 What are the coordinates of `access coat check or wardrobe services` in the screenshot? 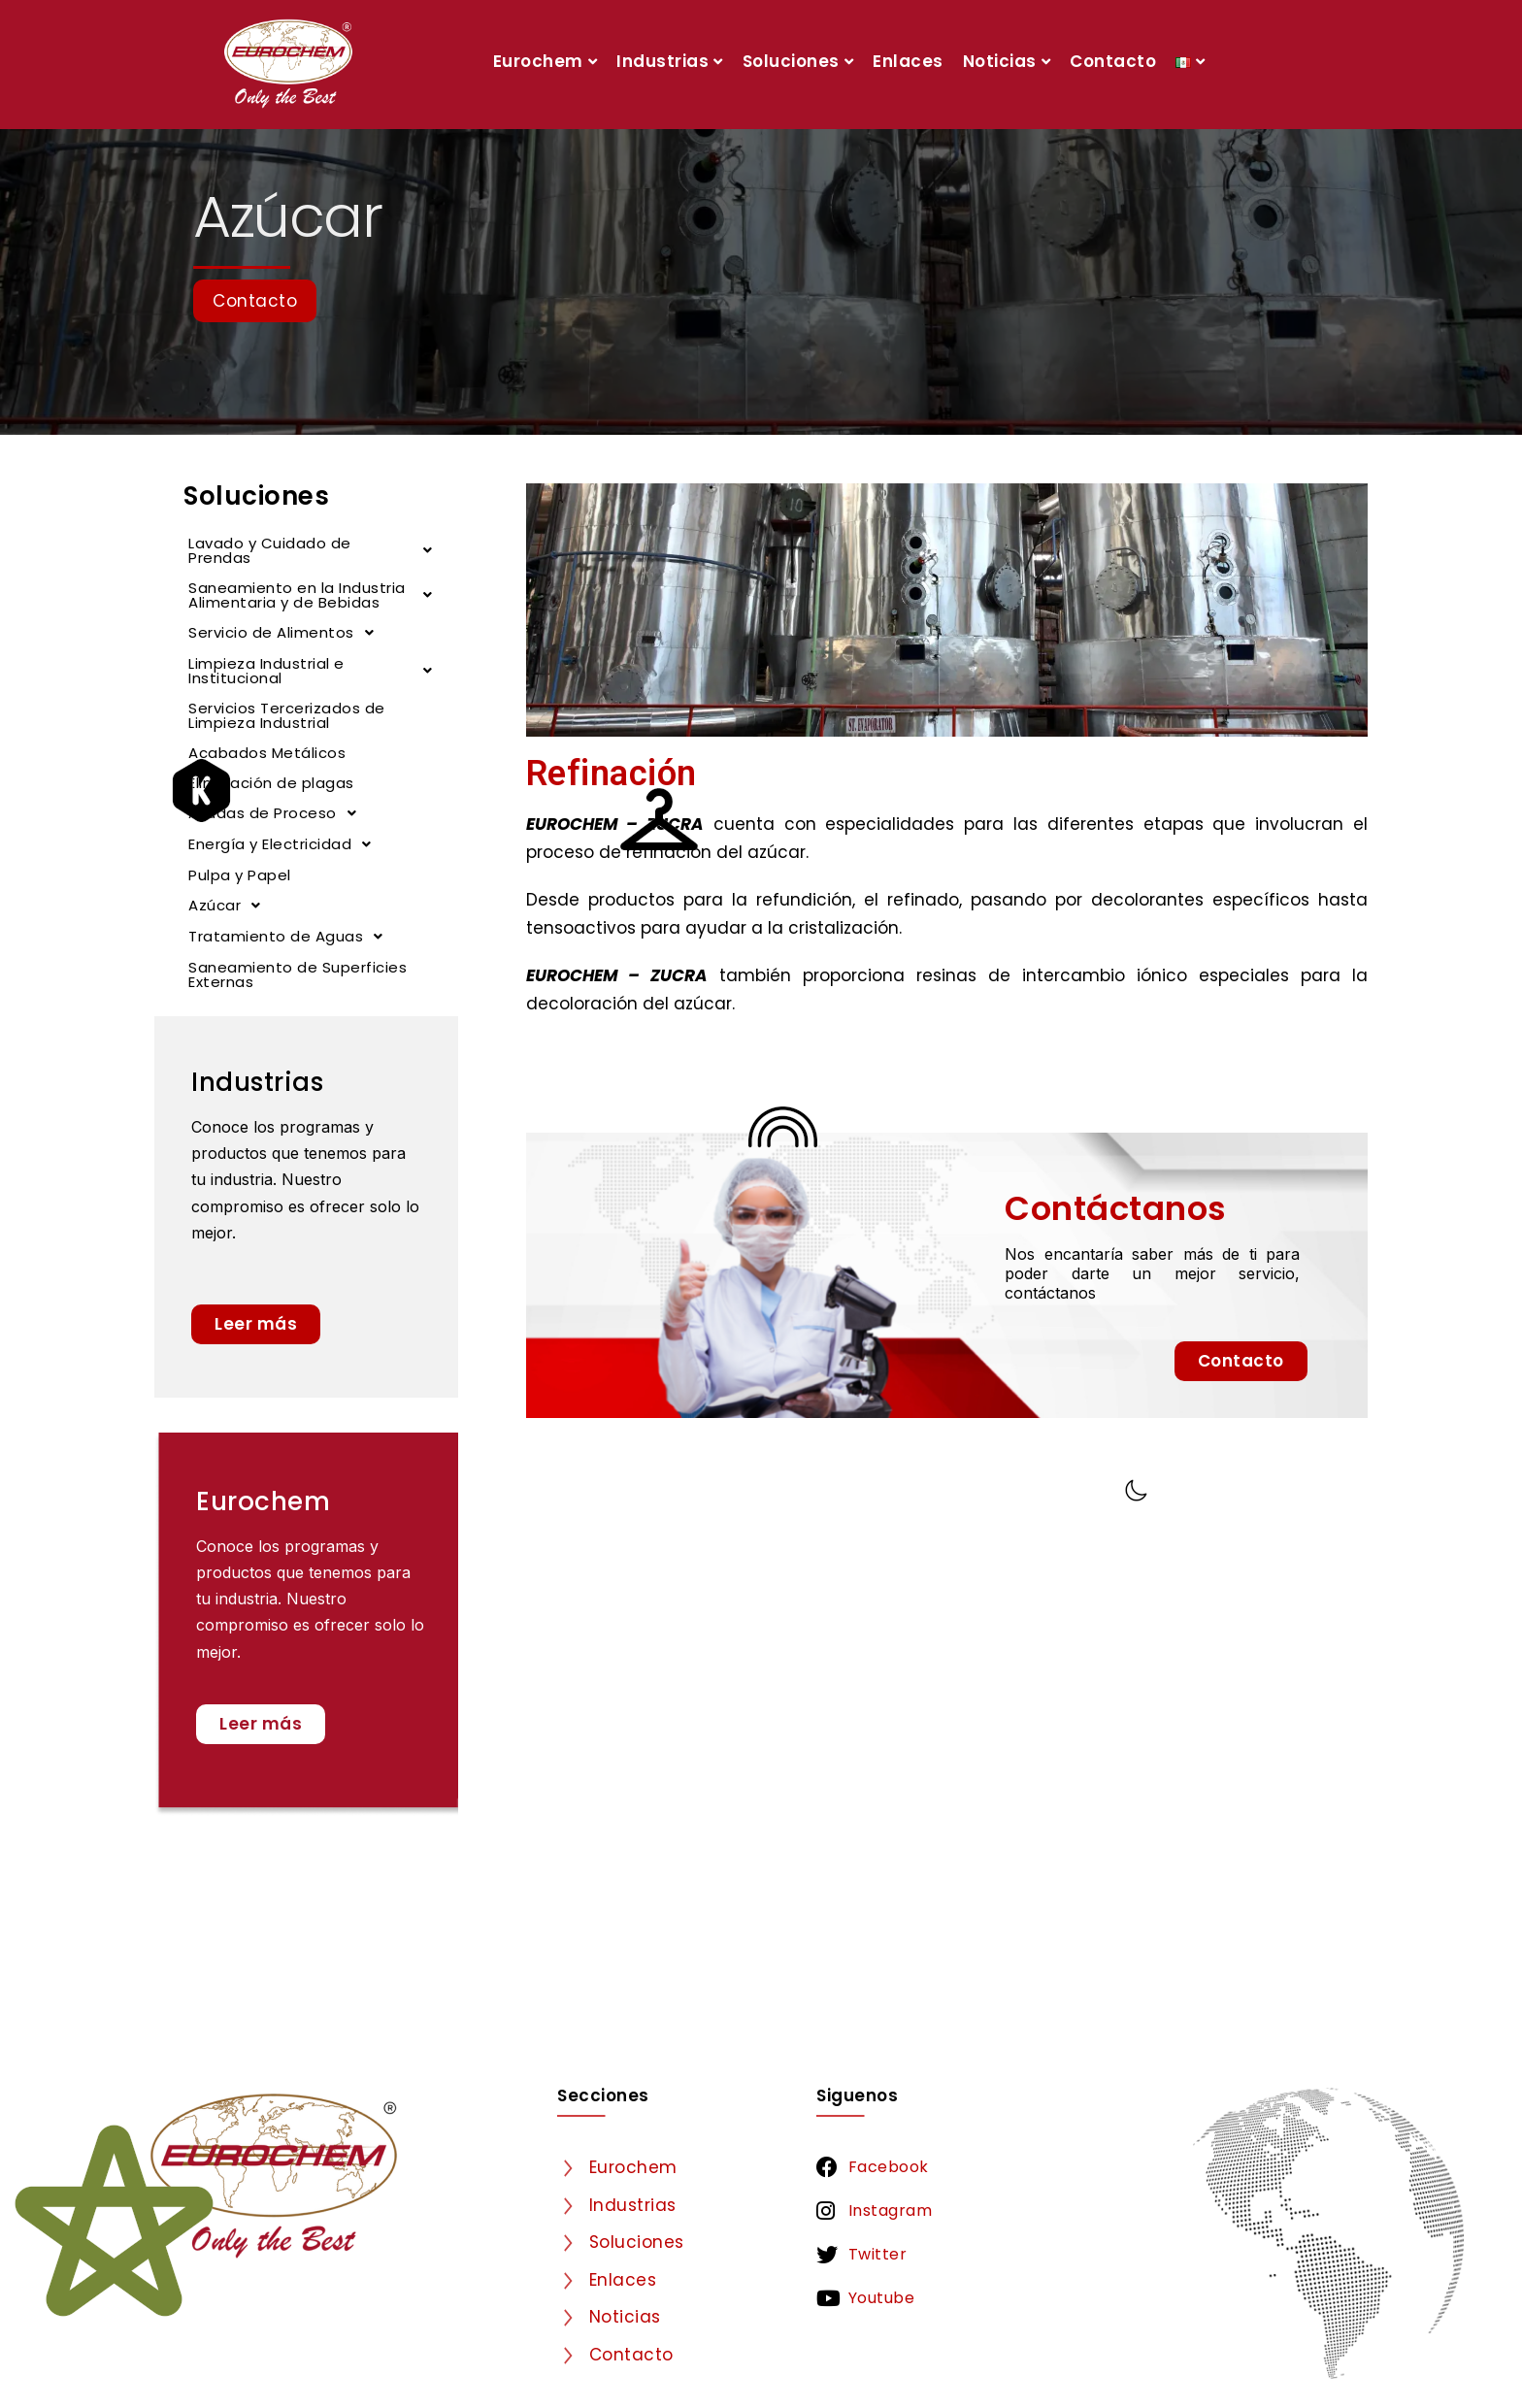 It's located at (659, 819).